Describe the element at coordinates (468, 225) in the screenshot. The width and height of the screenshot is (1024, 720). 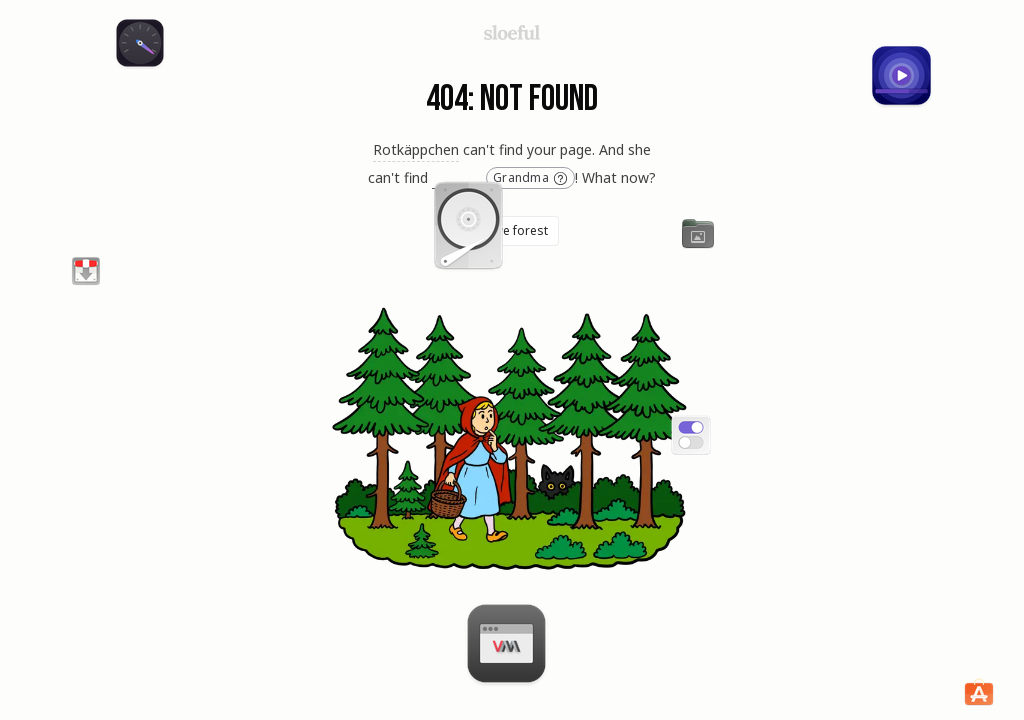
I see `open disk utility application` at that location.